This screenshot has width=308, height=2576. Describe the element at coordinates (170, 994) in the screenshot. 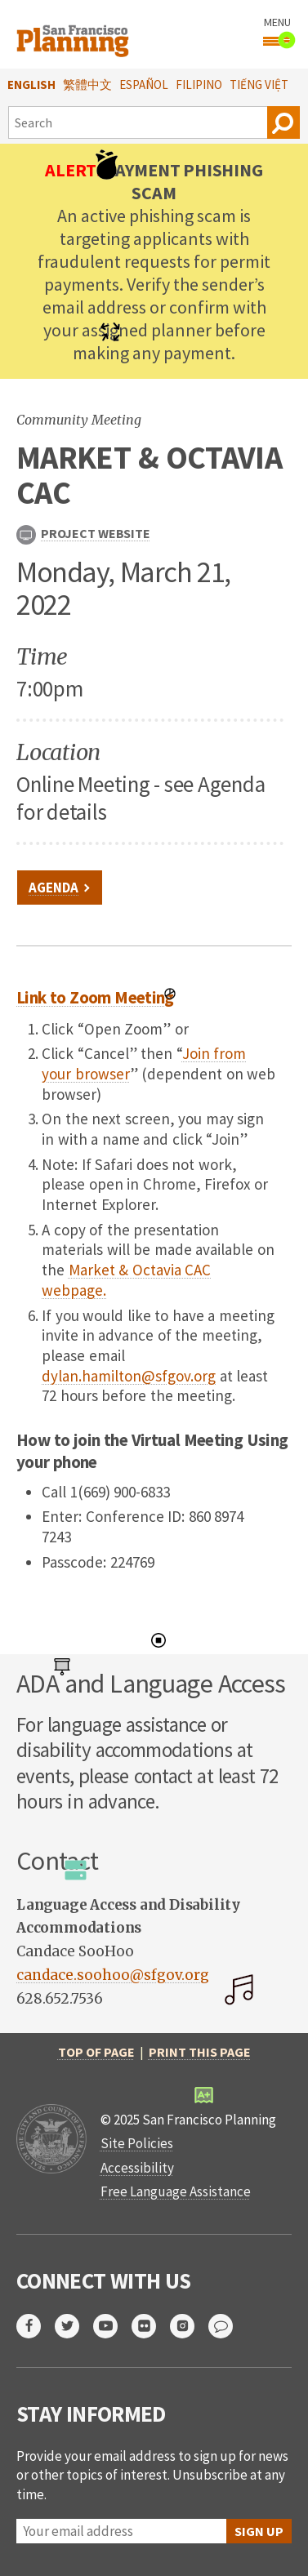

I see `view analytics or statistics breakdown` at that location.